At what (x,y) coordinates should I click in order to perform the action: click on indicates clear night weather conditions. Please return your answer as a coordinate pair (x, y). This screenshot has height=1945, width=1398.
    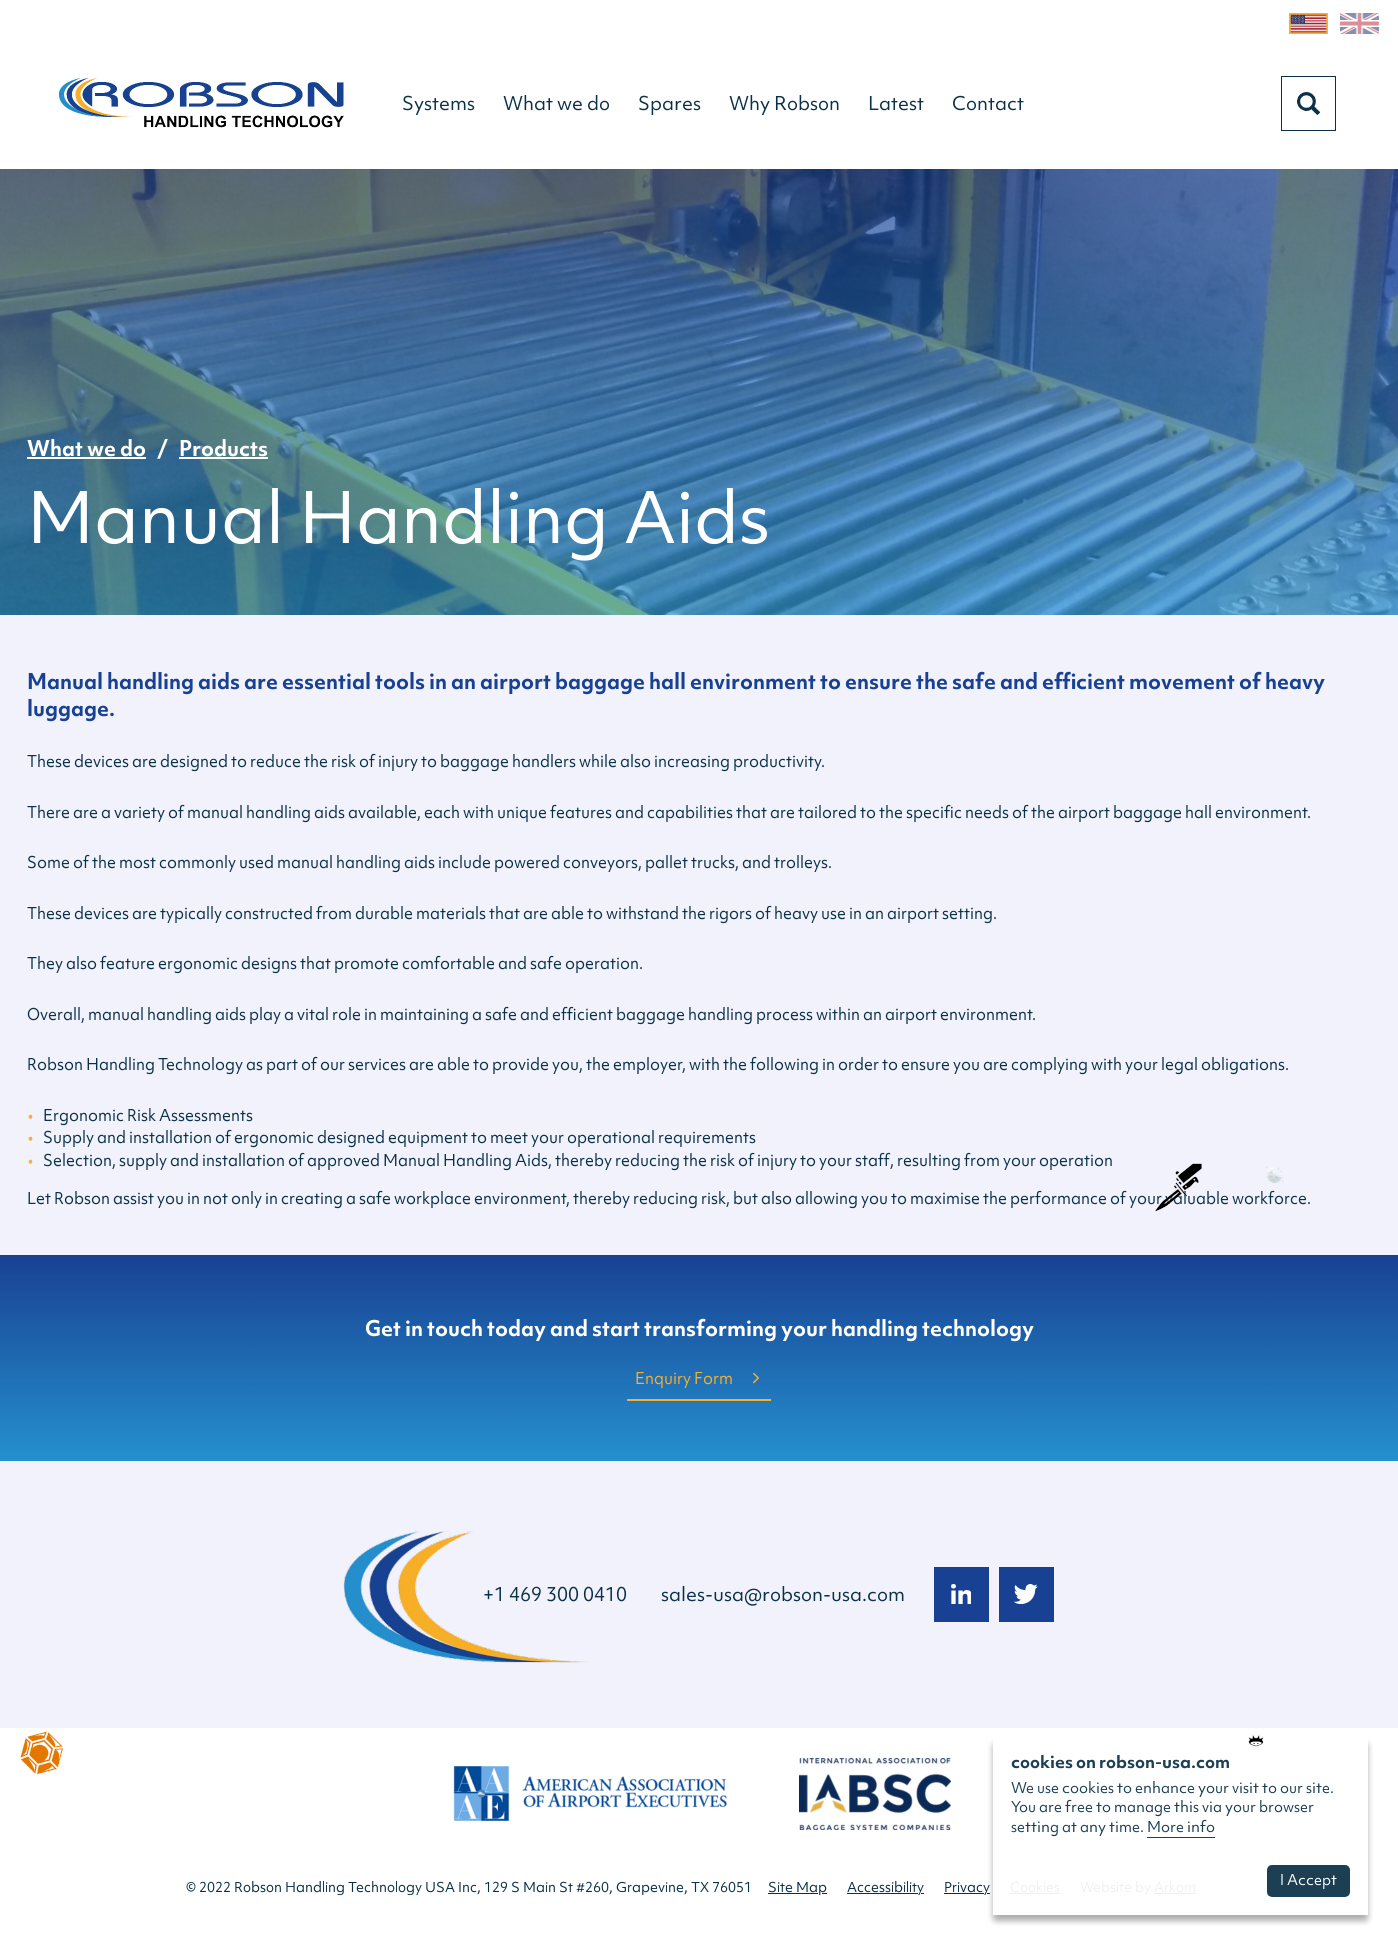
    Looking at the image, I should click on (1275, 1175).